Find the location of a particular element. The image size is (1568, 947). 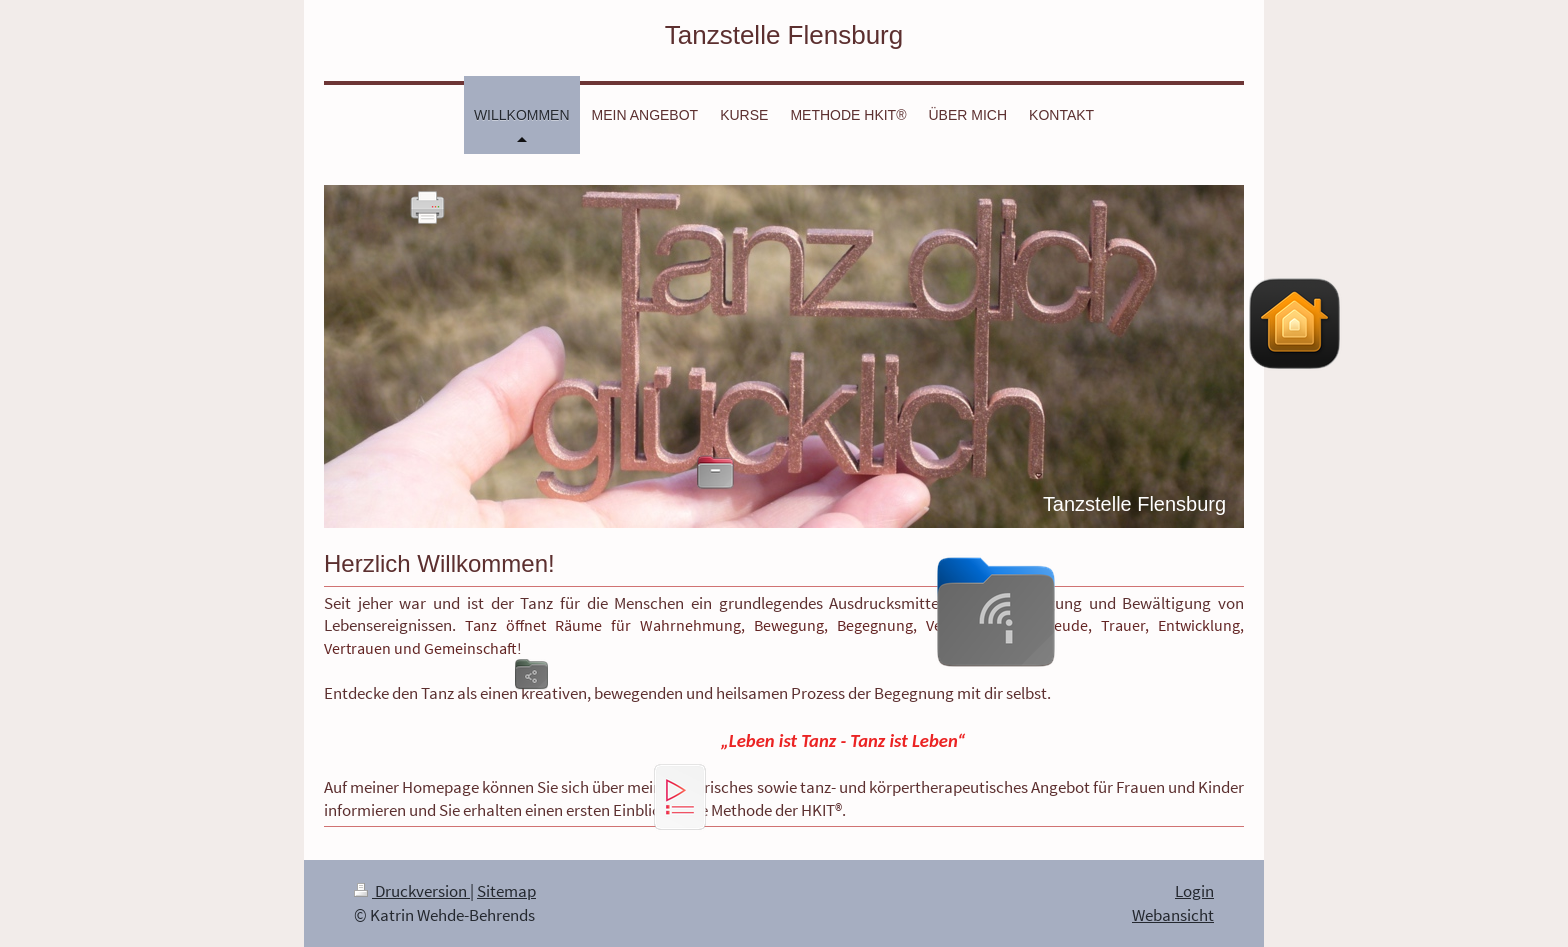

an mp3 playlist file is located at coordinates (680, 797).